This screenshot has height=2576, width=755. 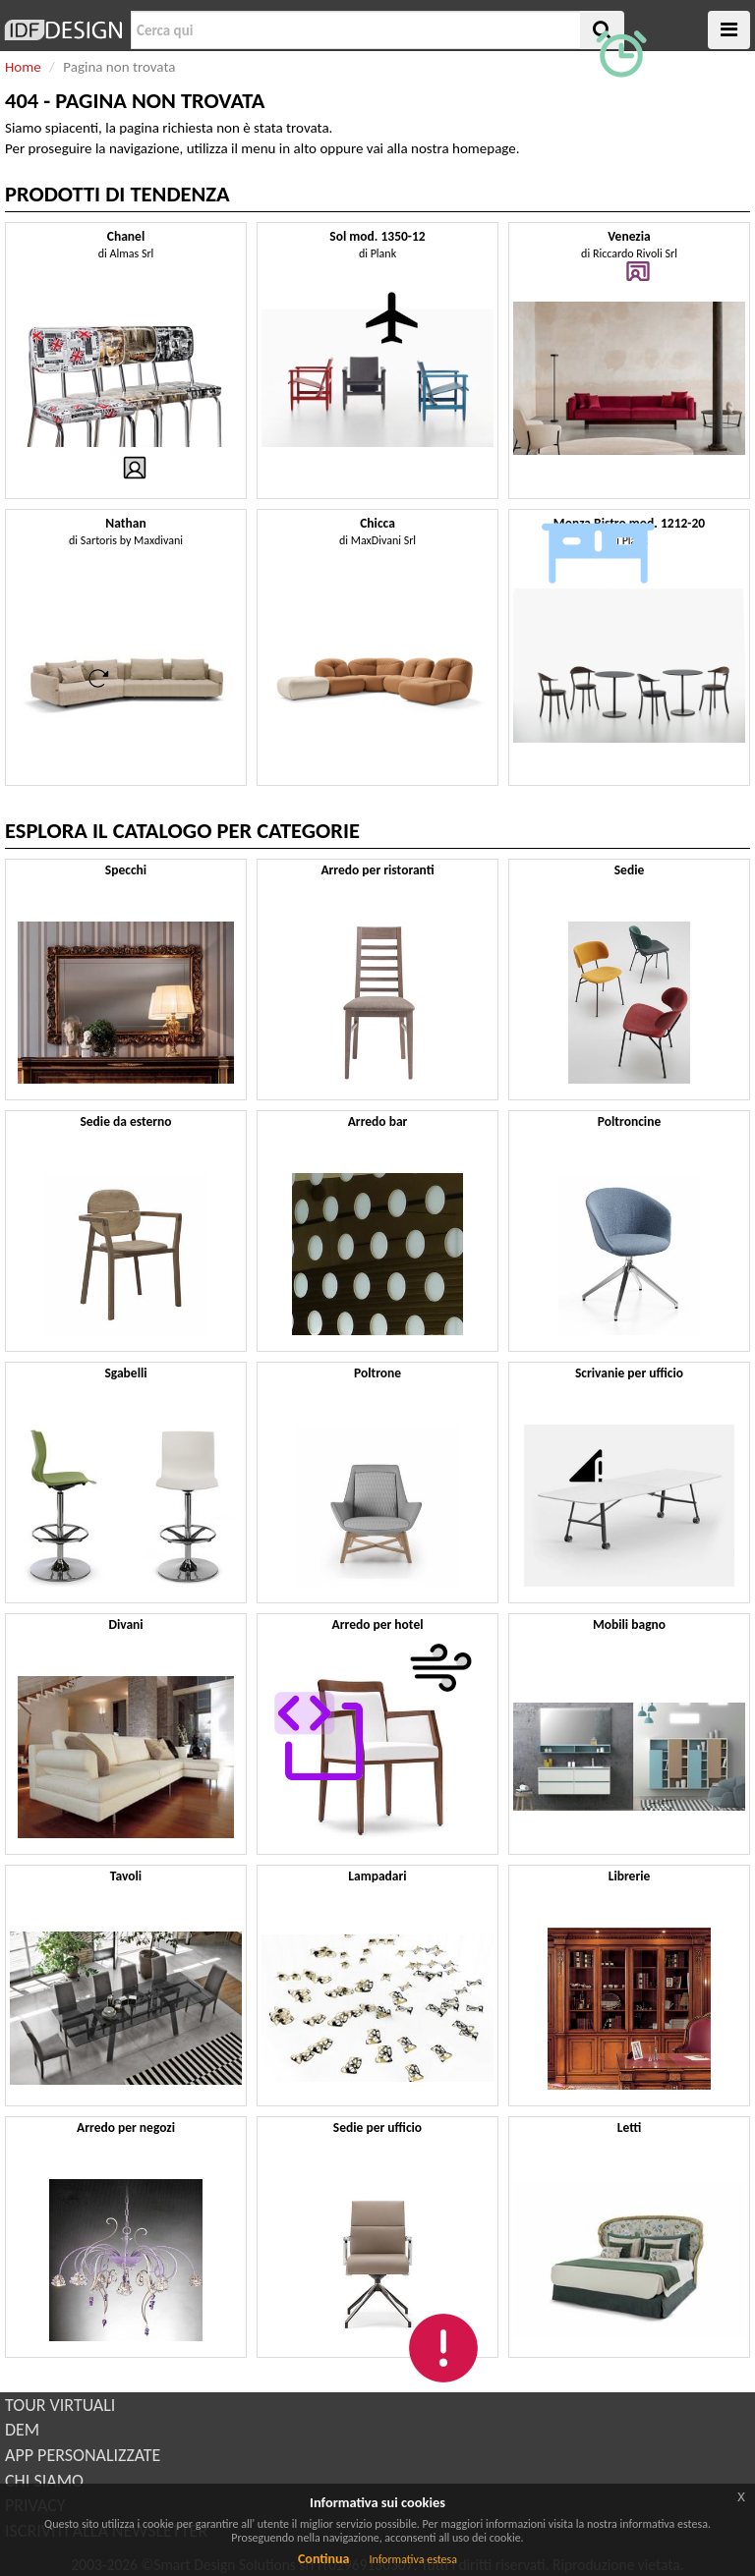 What do you see at coordinates (135, 468) in the screenshot?
I see `view your profile` at bounding box center [135, 468].